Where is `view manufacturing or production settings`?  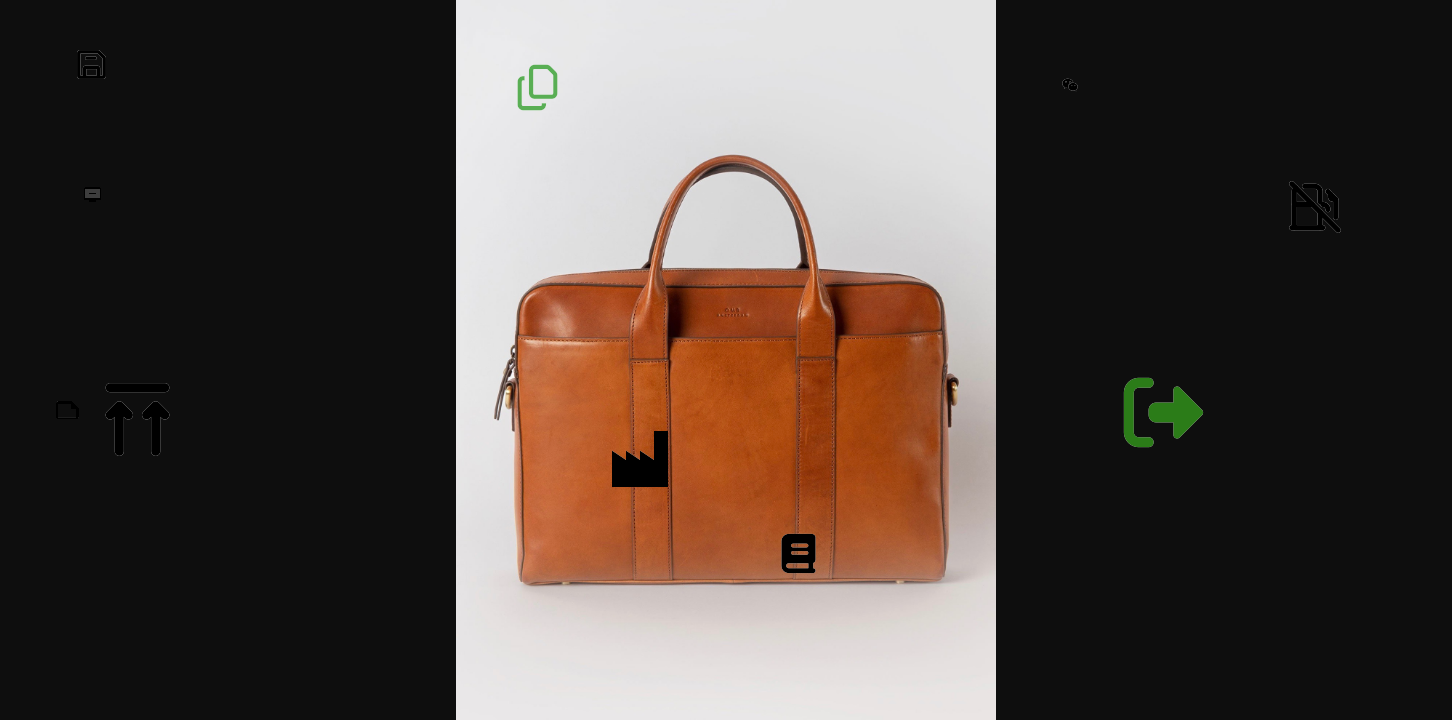
view manufacturing or production settings is located at coordinates (640, 459).